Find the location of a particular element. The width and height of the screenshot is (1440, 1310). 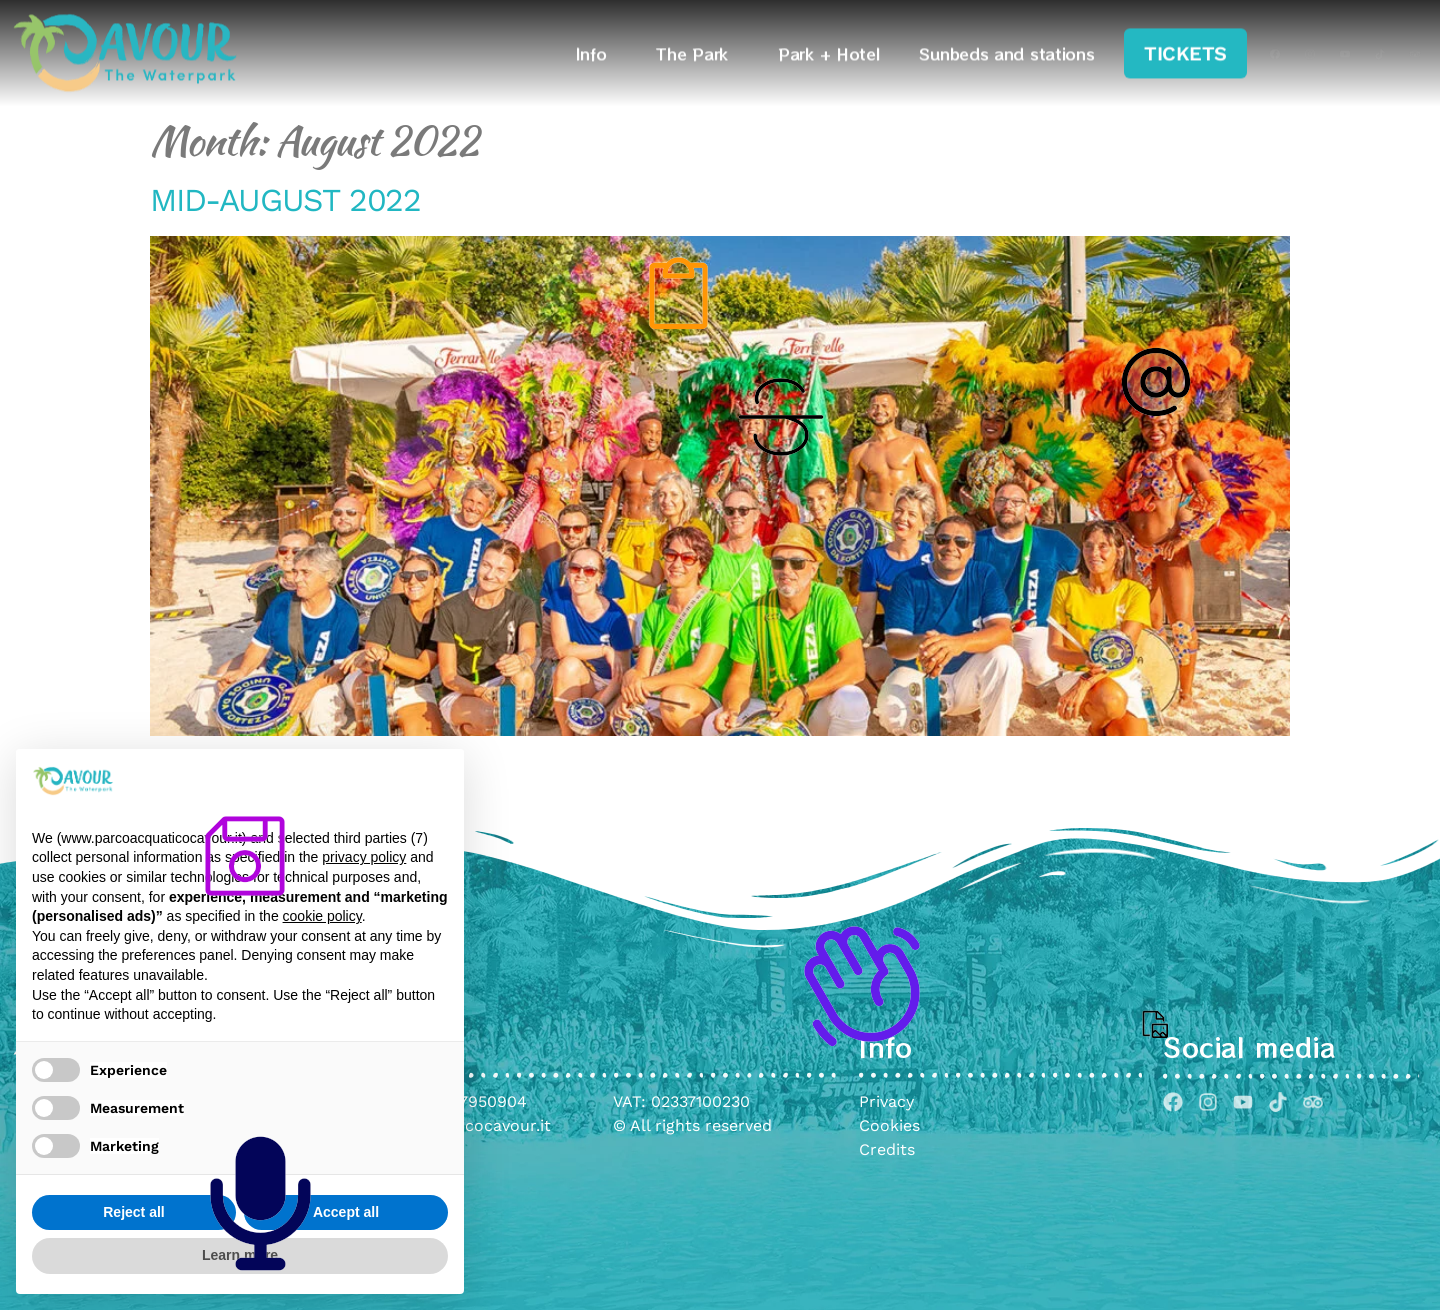

save current file or document is located at coordinates (245, 856).